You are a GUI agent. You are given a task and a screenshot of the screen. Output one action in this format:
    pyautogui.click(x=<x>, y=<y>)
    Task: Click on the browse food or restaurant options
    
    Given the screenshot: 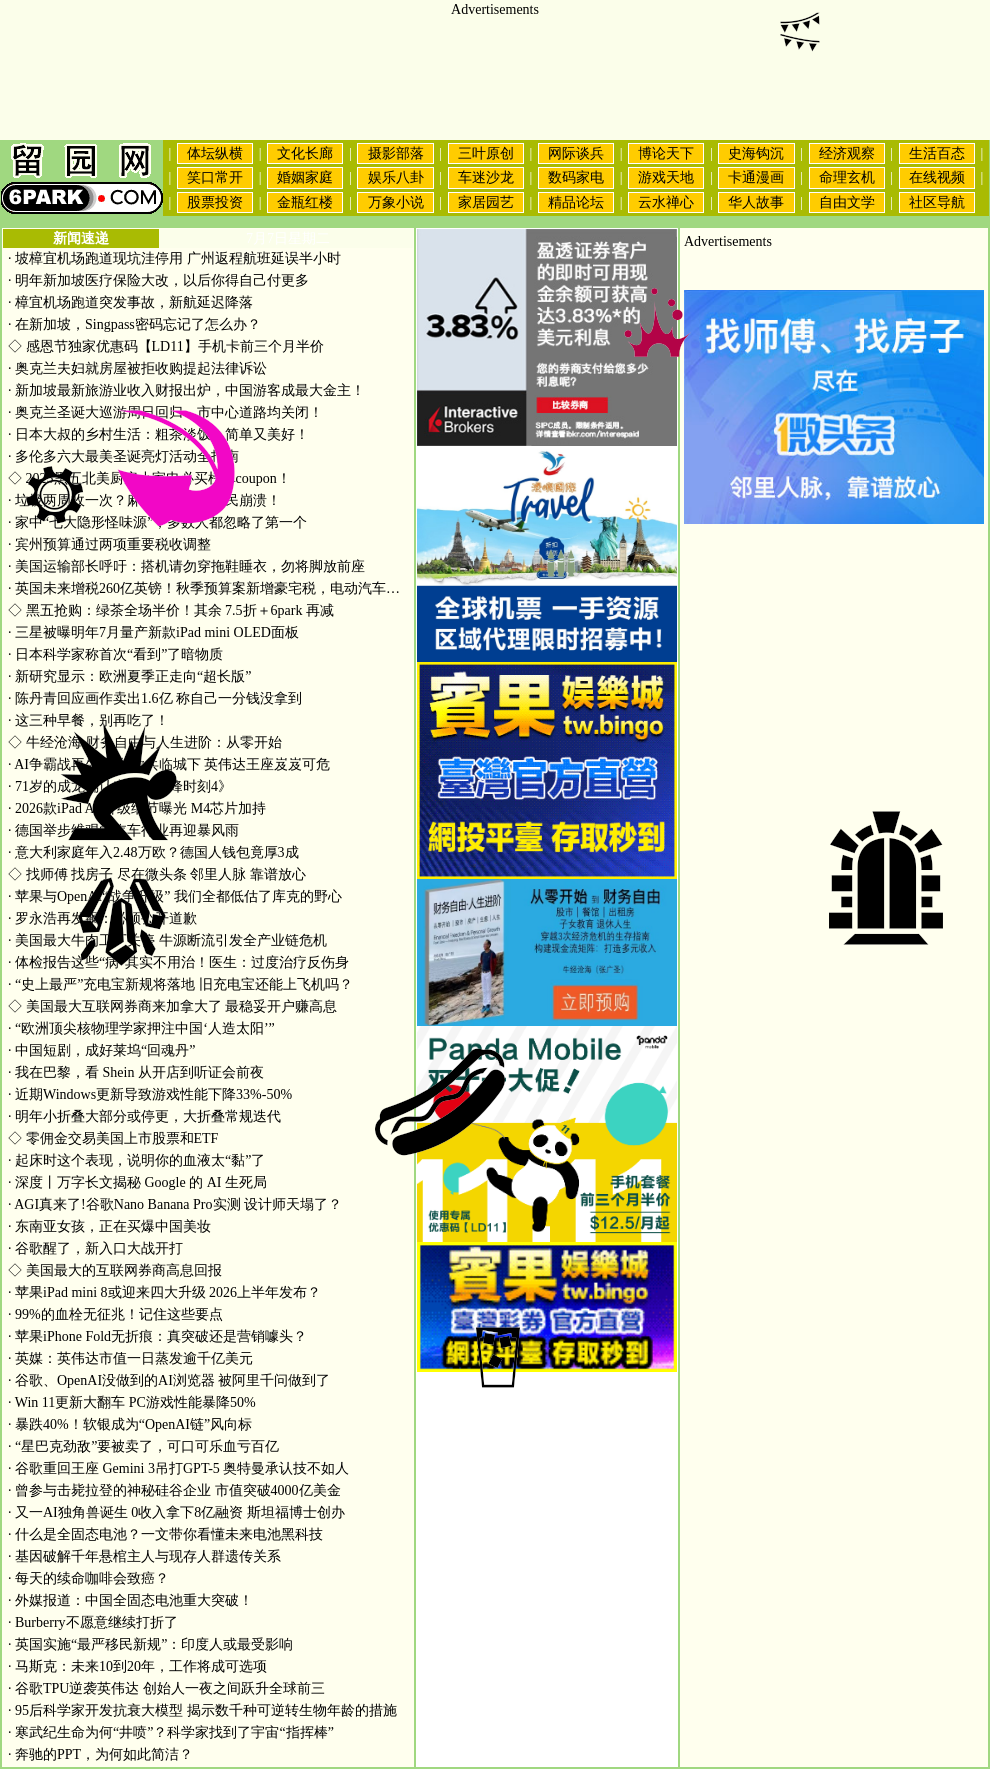 What is the action you would take?
    pyautogui.click(x=440, y=1102)
    